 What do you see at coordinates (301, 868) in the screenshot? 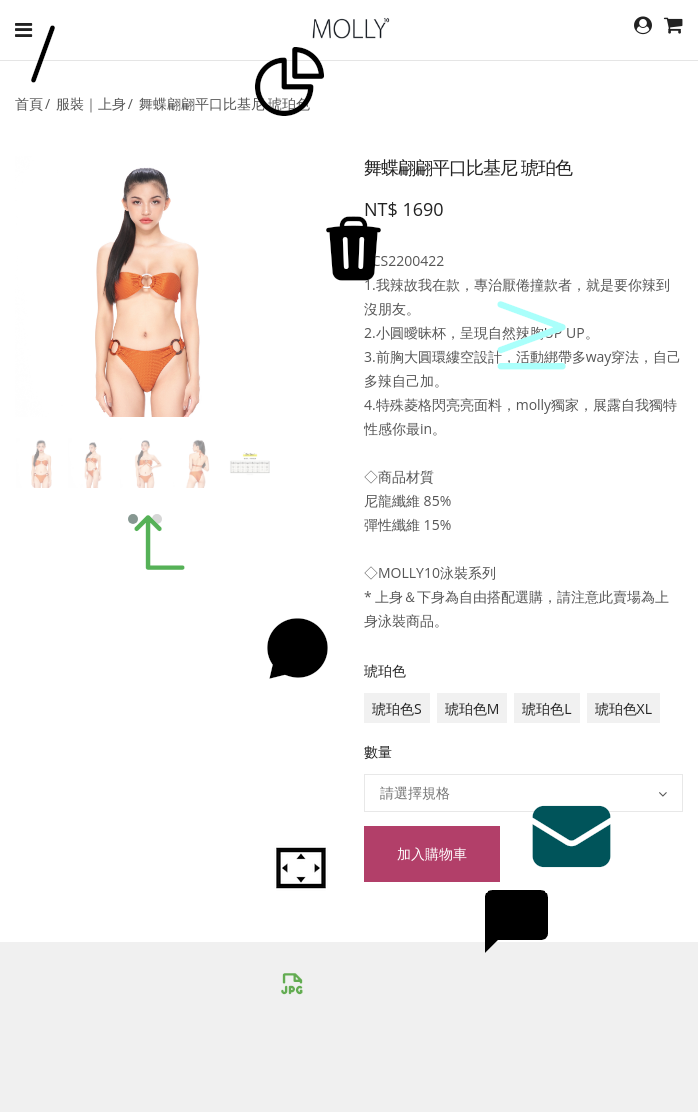
I see `adjust display overscan or screen boundaries` at bounding box center [301, 868].